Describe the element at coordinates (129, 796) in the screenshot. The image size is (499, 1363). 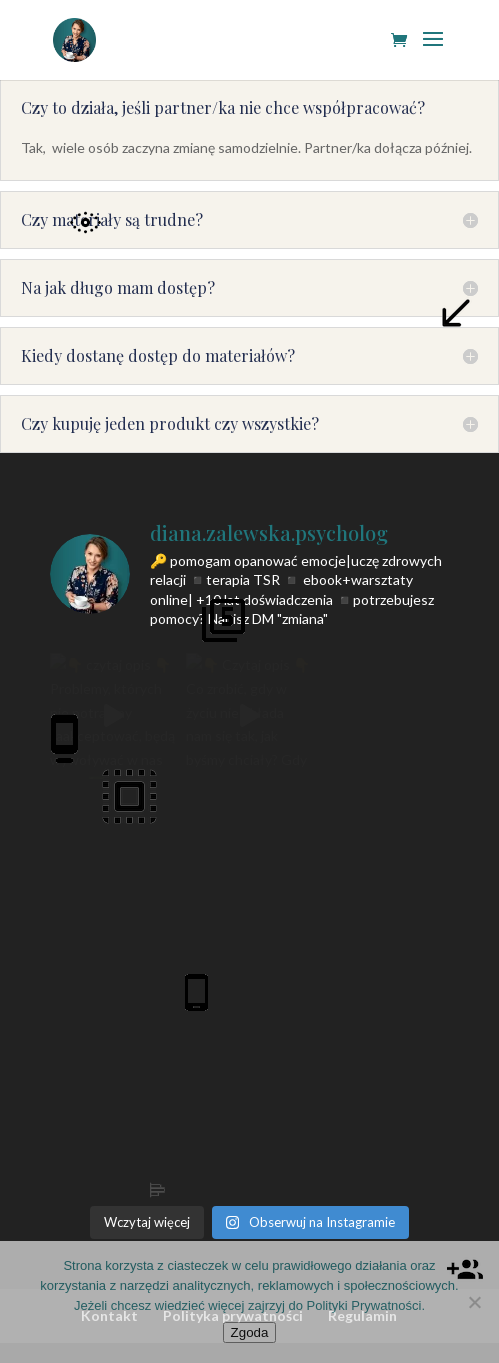
I see `select all items in a list or view` at that location.